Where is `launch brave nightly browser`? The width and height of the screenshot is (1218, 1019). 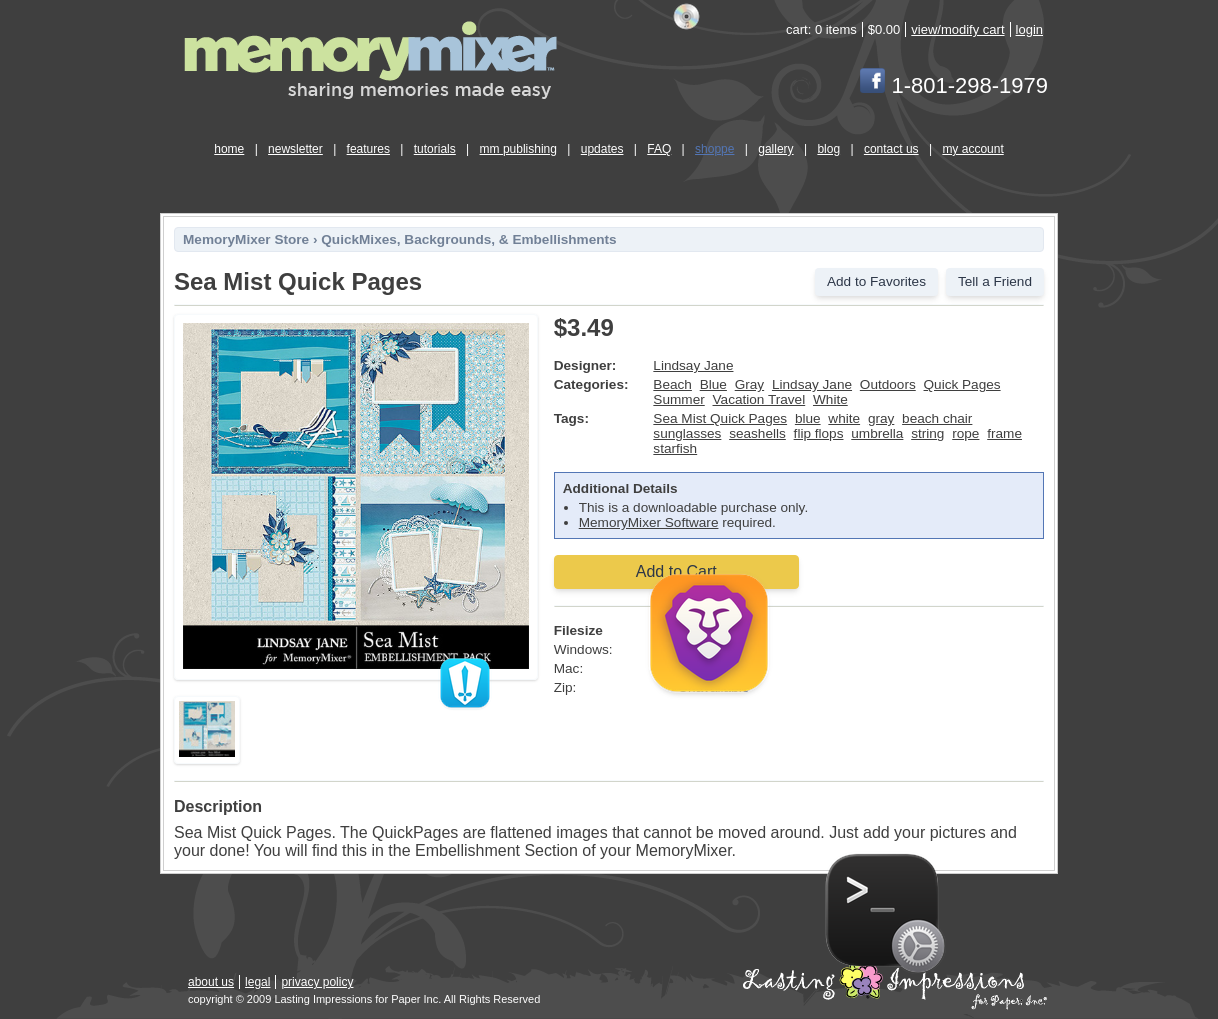
launch brave nightly browser is located at coordinates (709, 633).